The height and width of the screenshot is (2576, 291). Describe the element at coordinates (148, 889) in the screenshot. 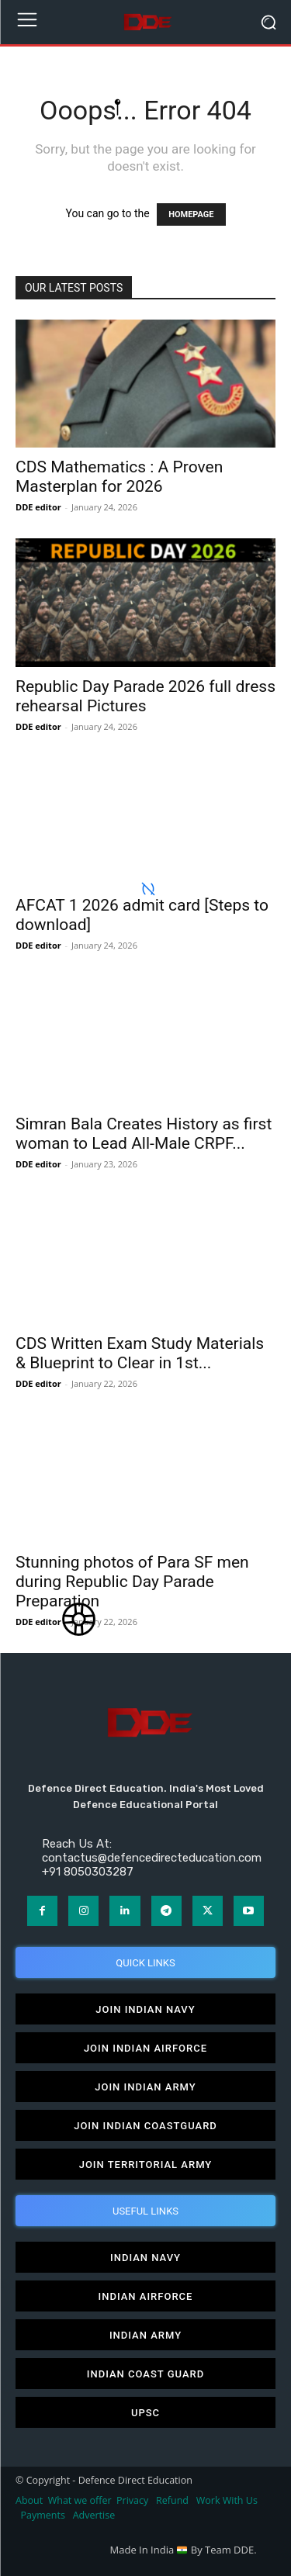

I see `disable grouping or parentheses in formula` at that location.